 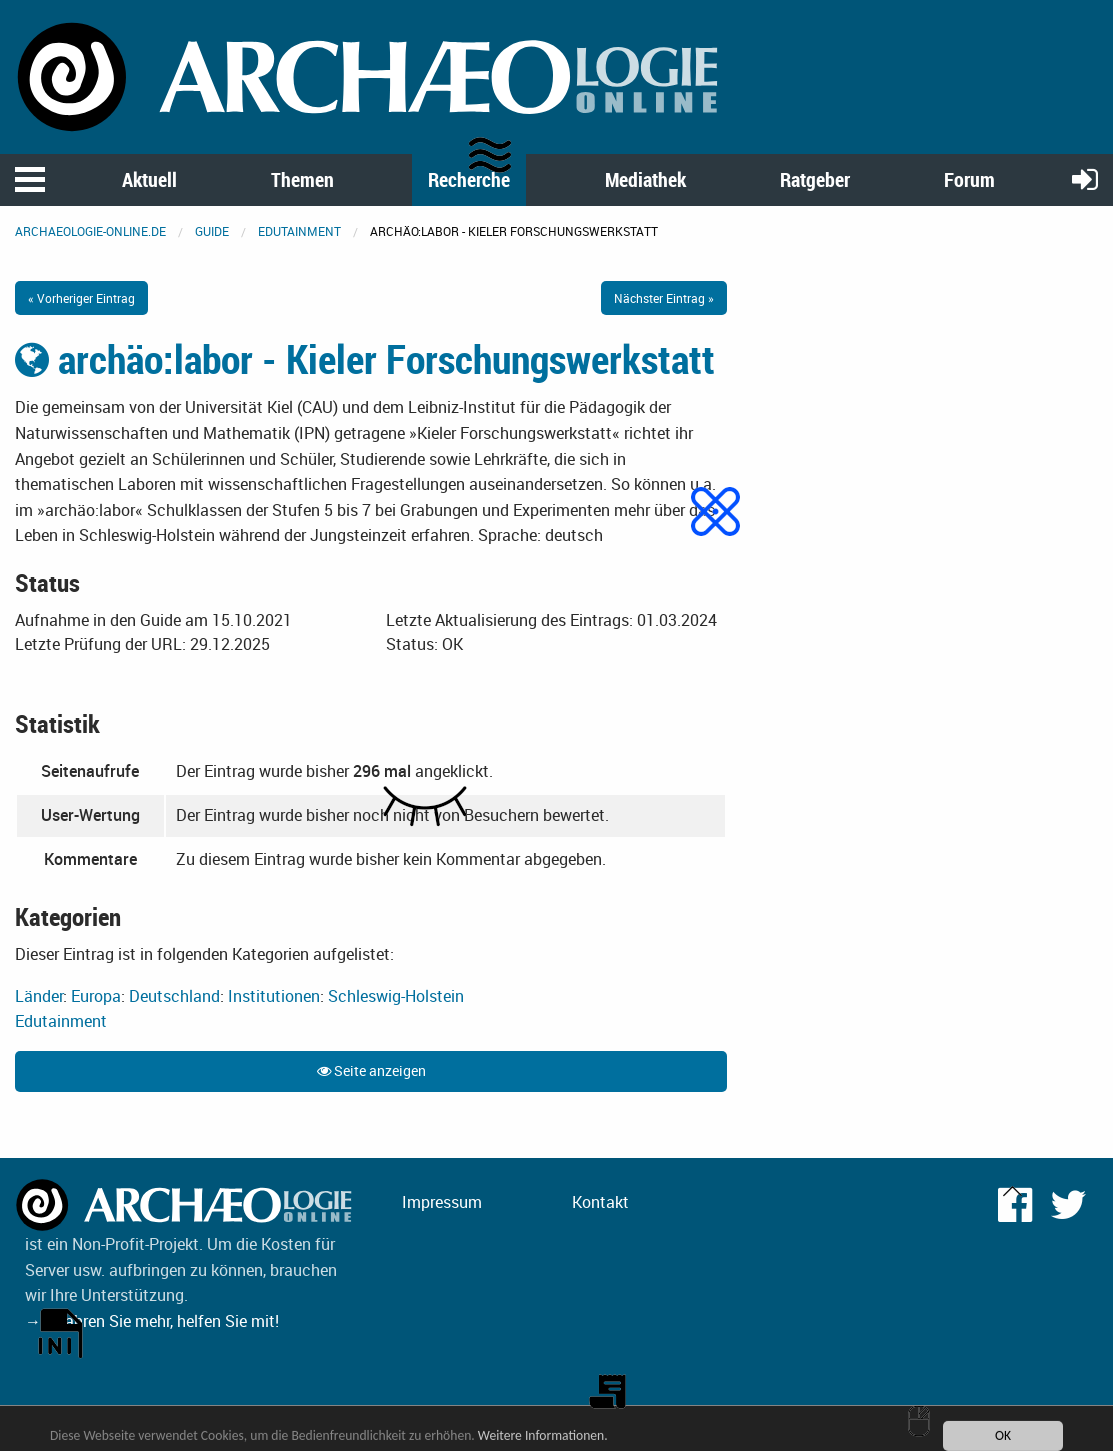 I want to click on view or open an INI configuration file, so click(x=61, y=1333).